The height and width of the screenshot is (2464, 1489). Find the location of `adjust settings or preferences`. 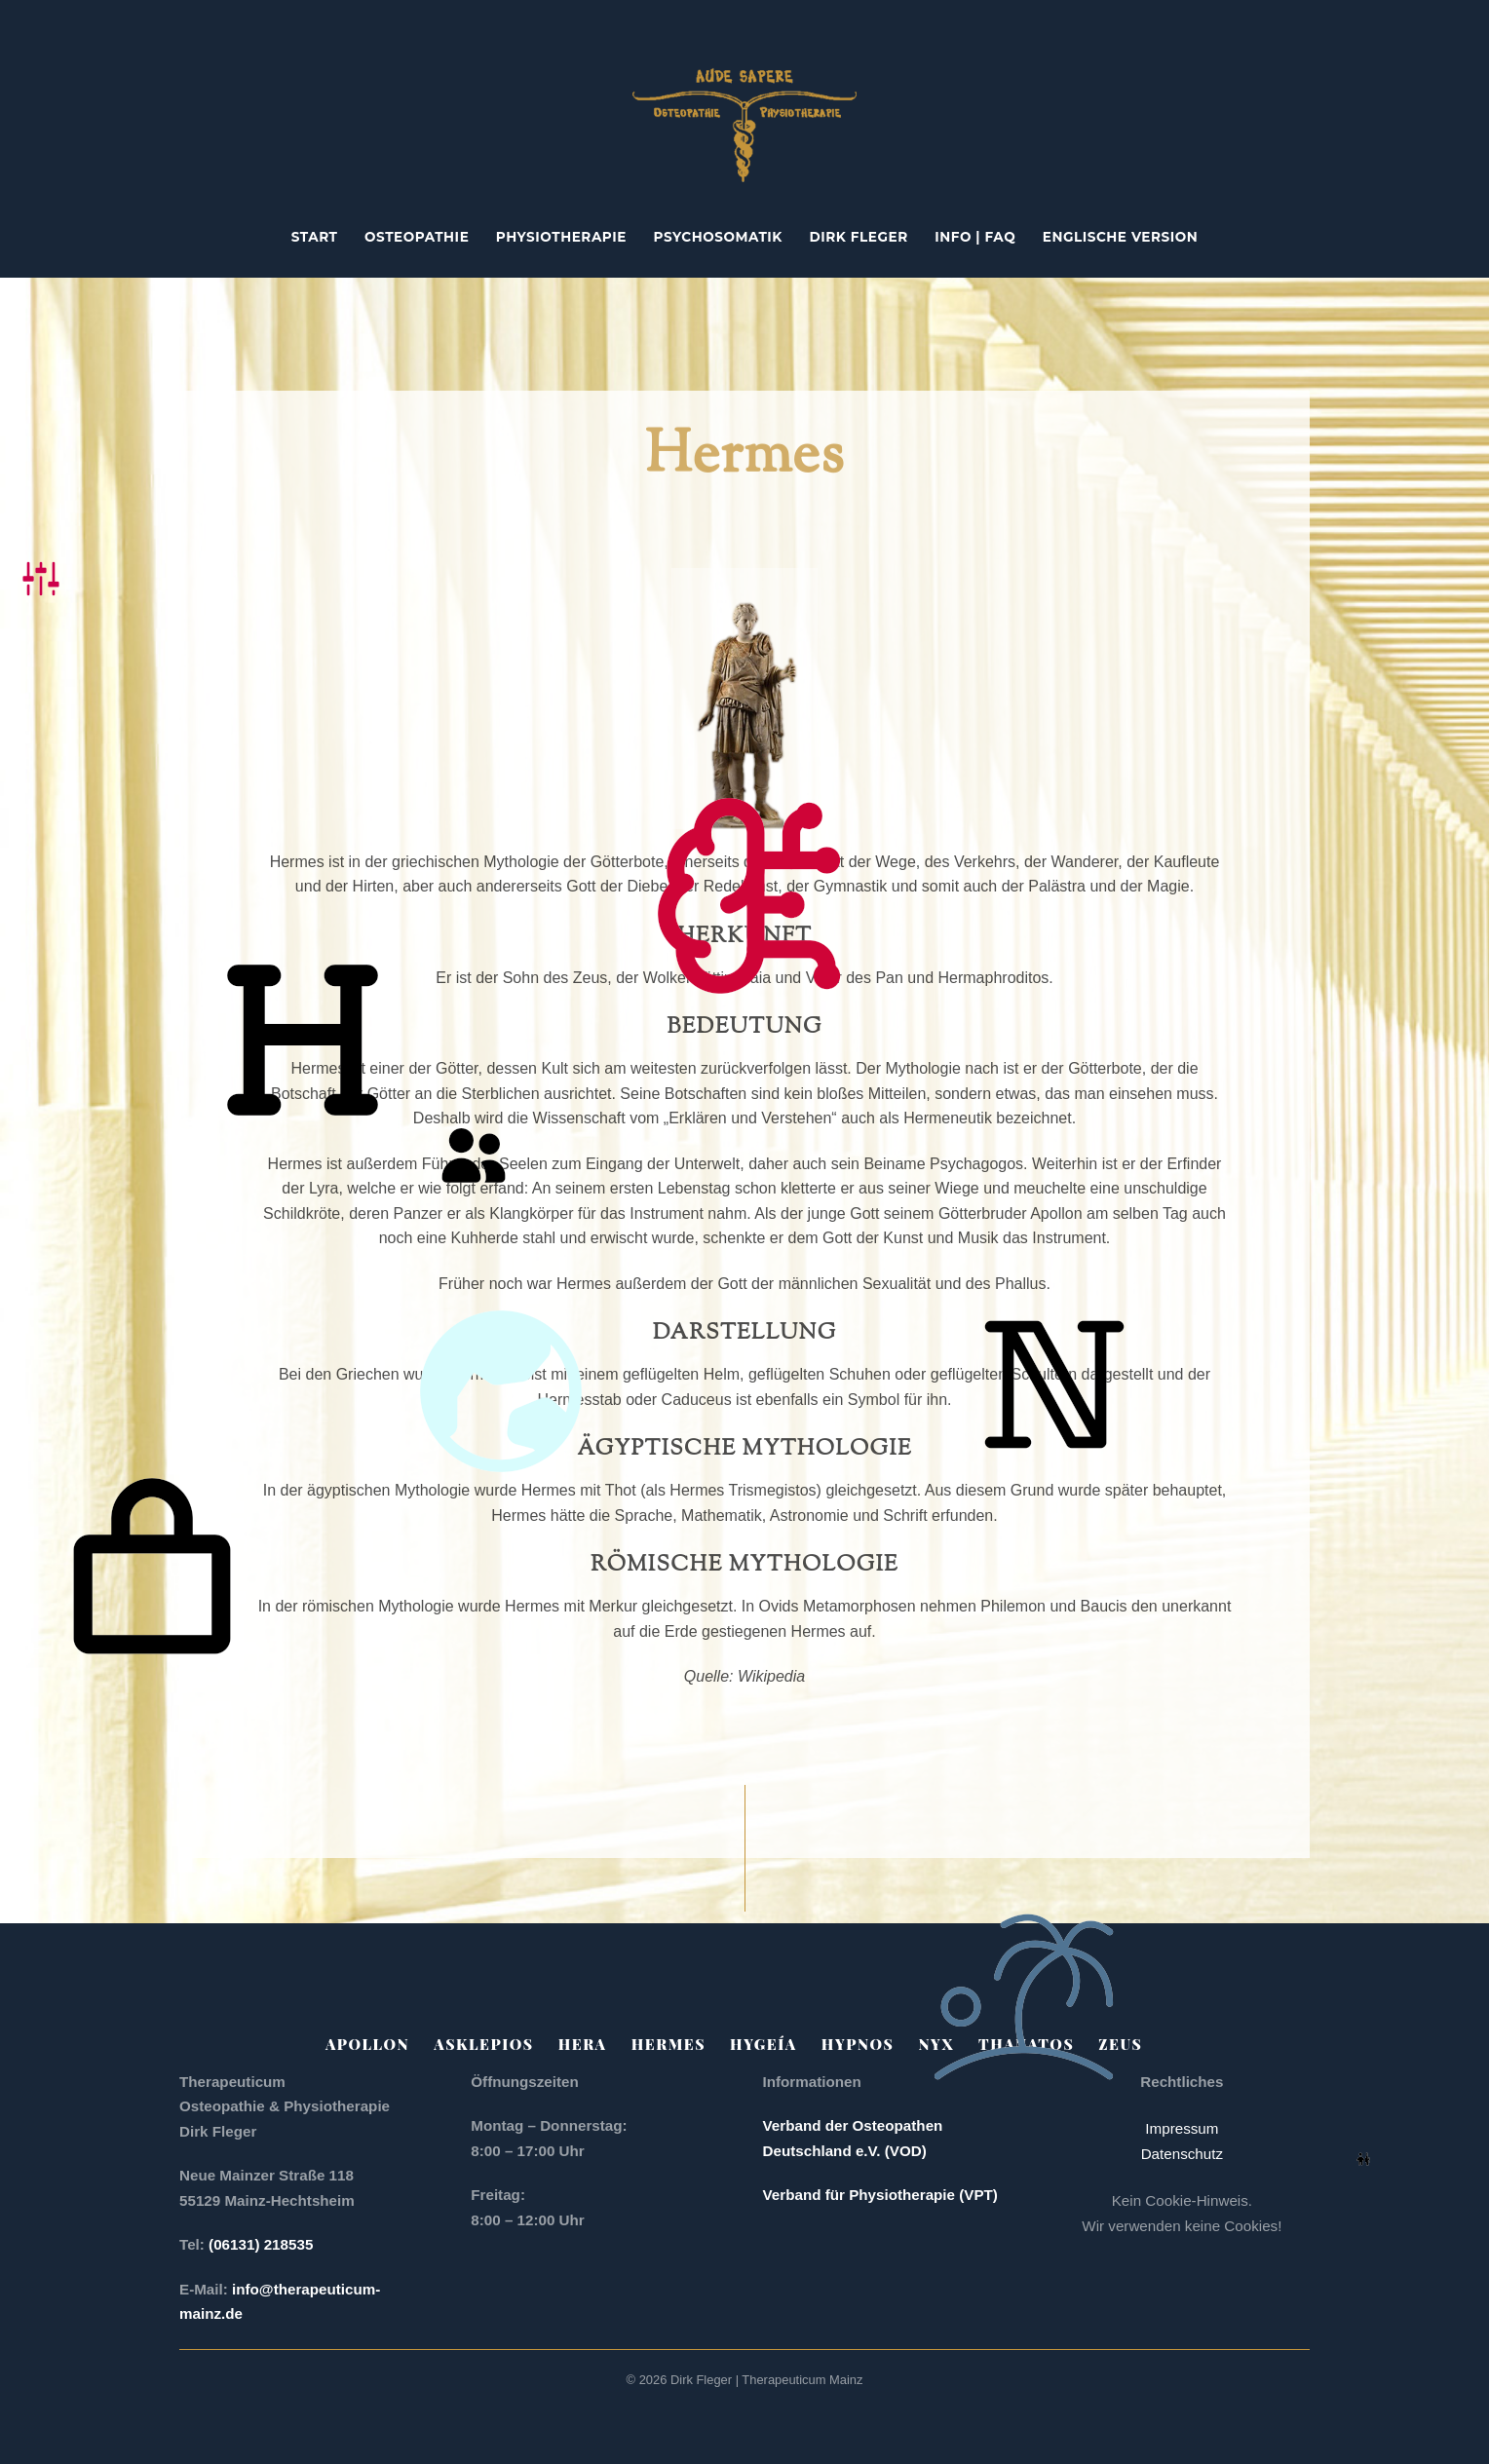

adjust settings or preferences is located at coordinates (41, 579).